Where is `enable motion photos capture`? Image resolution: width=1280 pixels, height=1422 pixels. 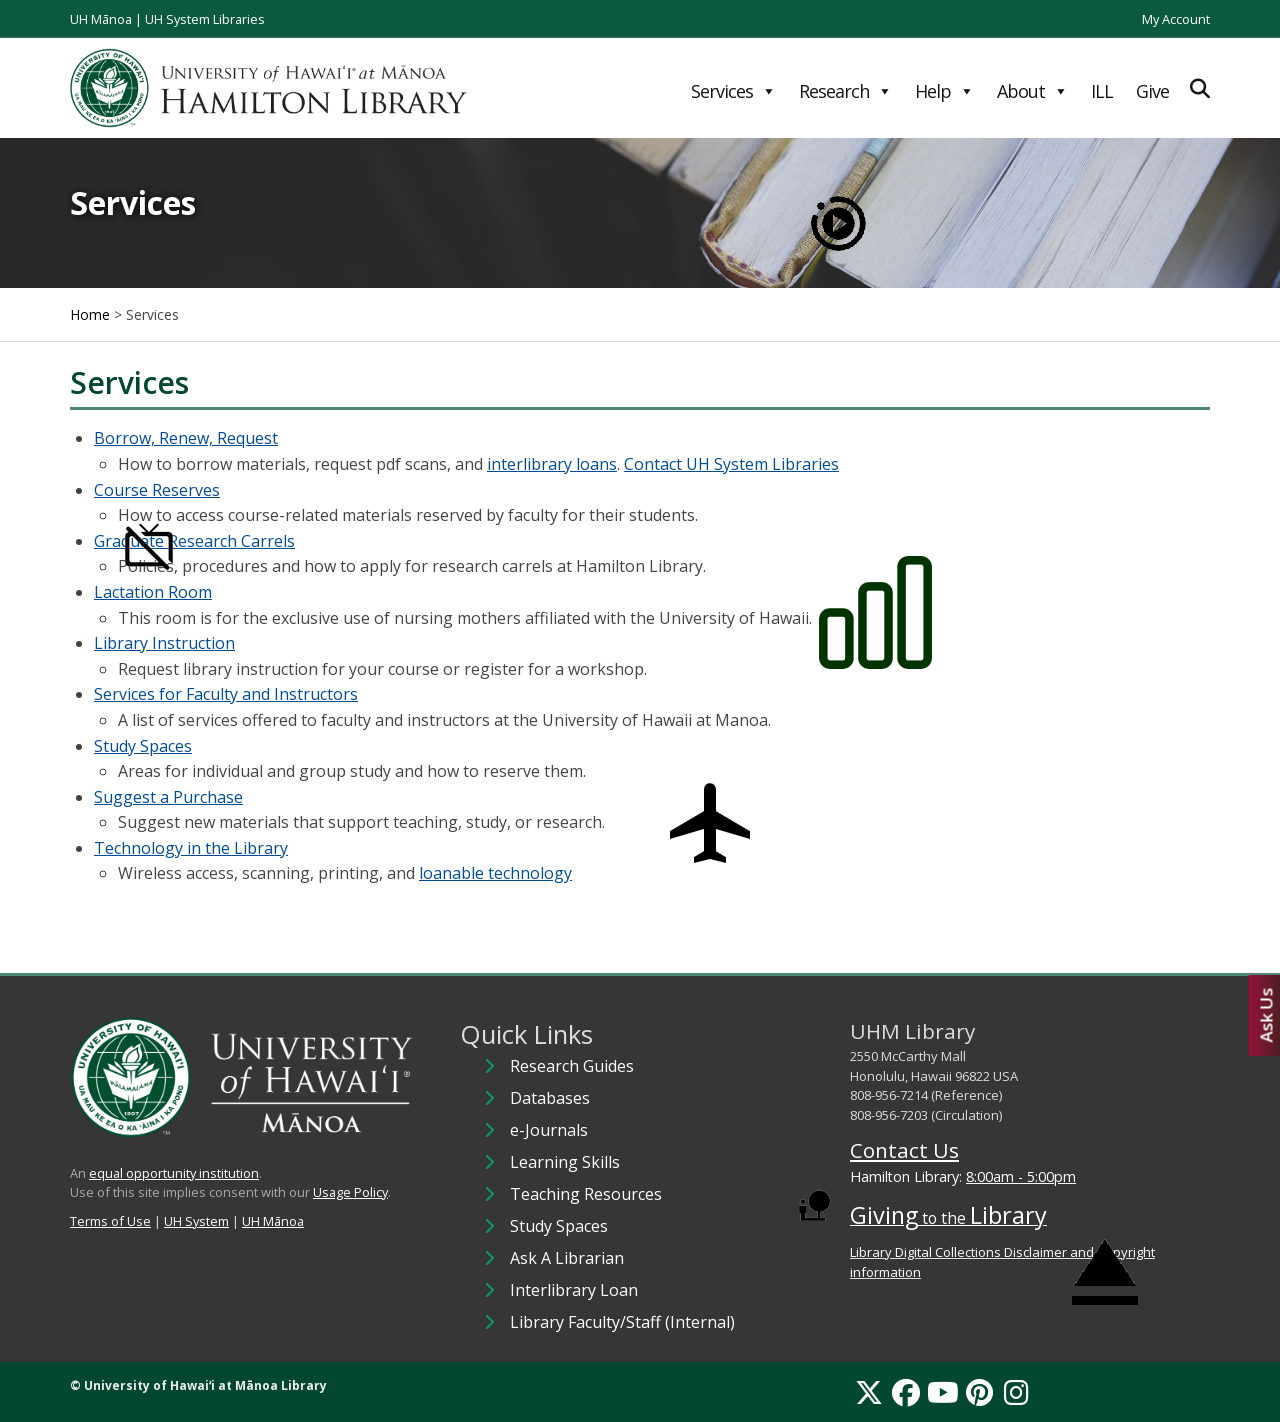
enable motion photos capture is located at coordinates (838, 223).